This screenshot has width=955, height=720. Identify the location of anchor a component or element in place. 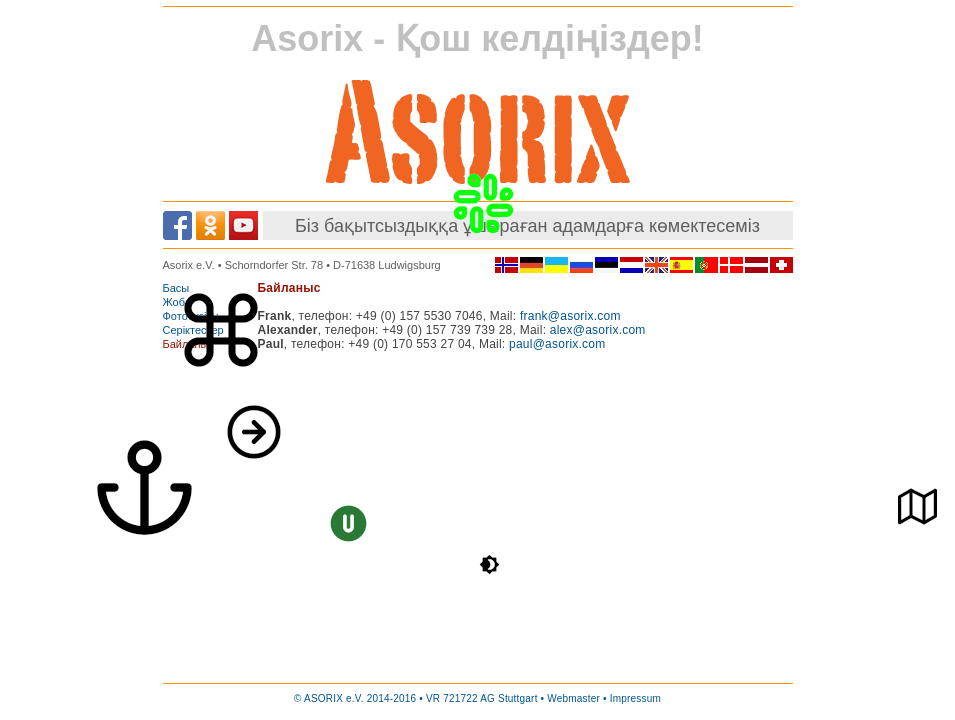
(144, 487).